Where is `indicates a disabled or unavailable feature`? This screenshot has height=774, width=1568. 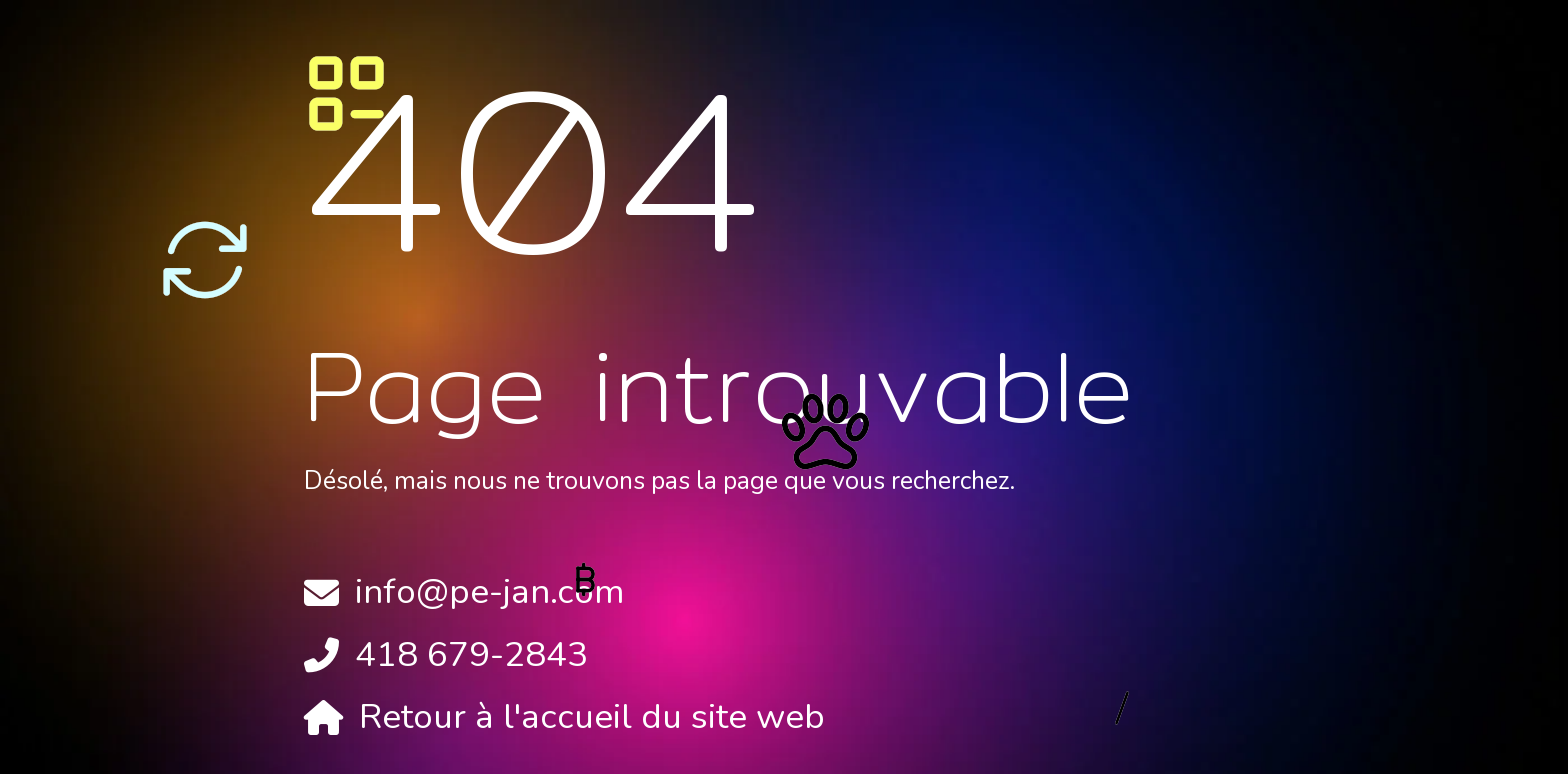
indicates a disabled or unavailable feature is located at coordinates (1122, 708).